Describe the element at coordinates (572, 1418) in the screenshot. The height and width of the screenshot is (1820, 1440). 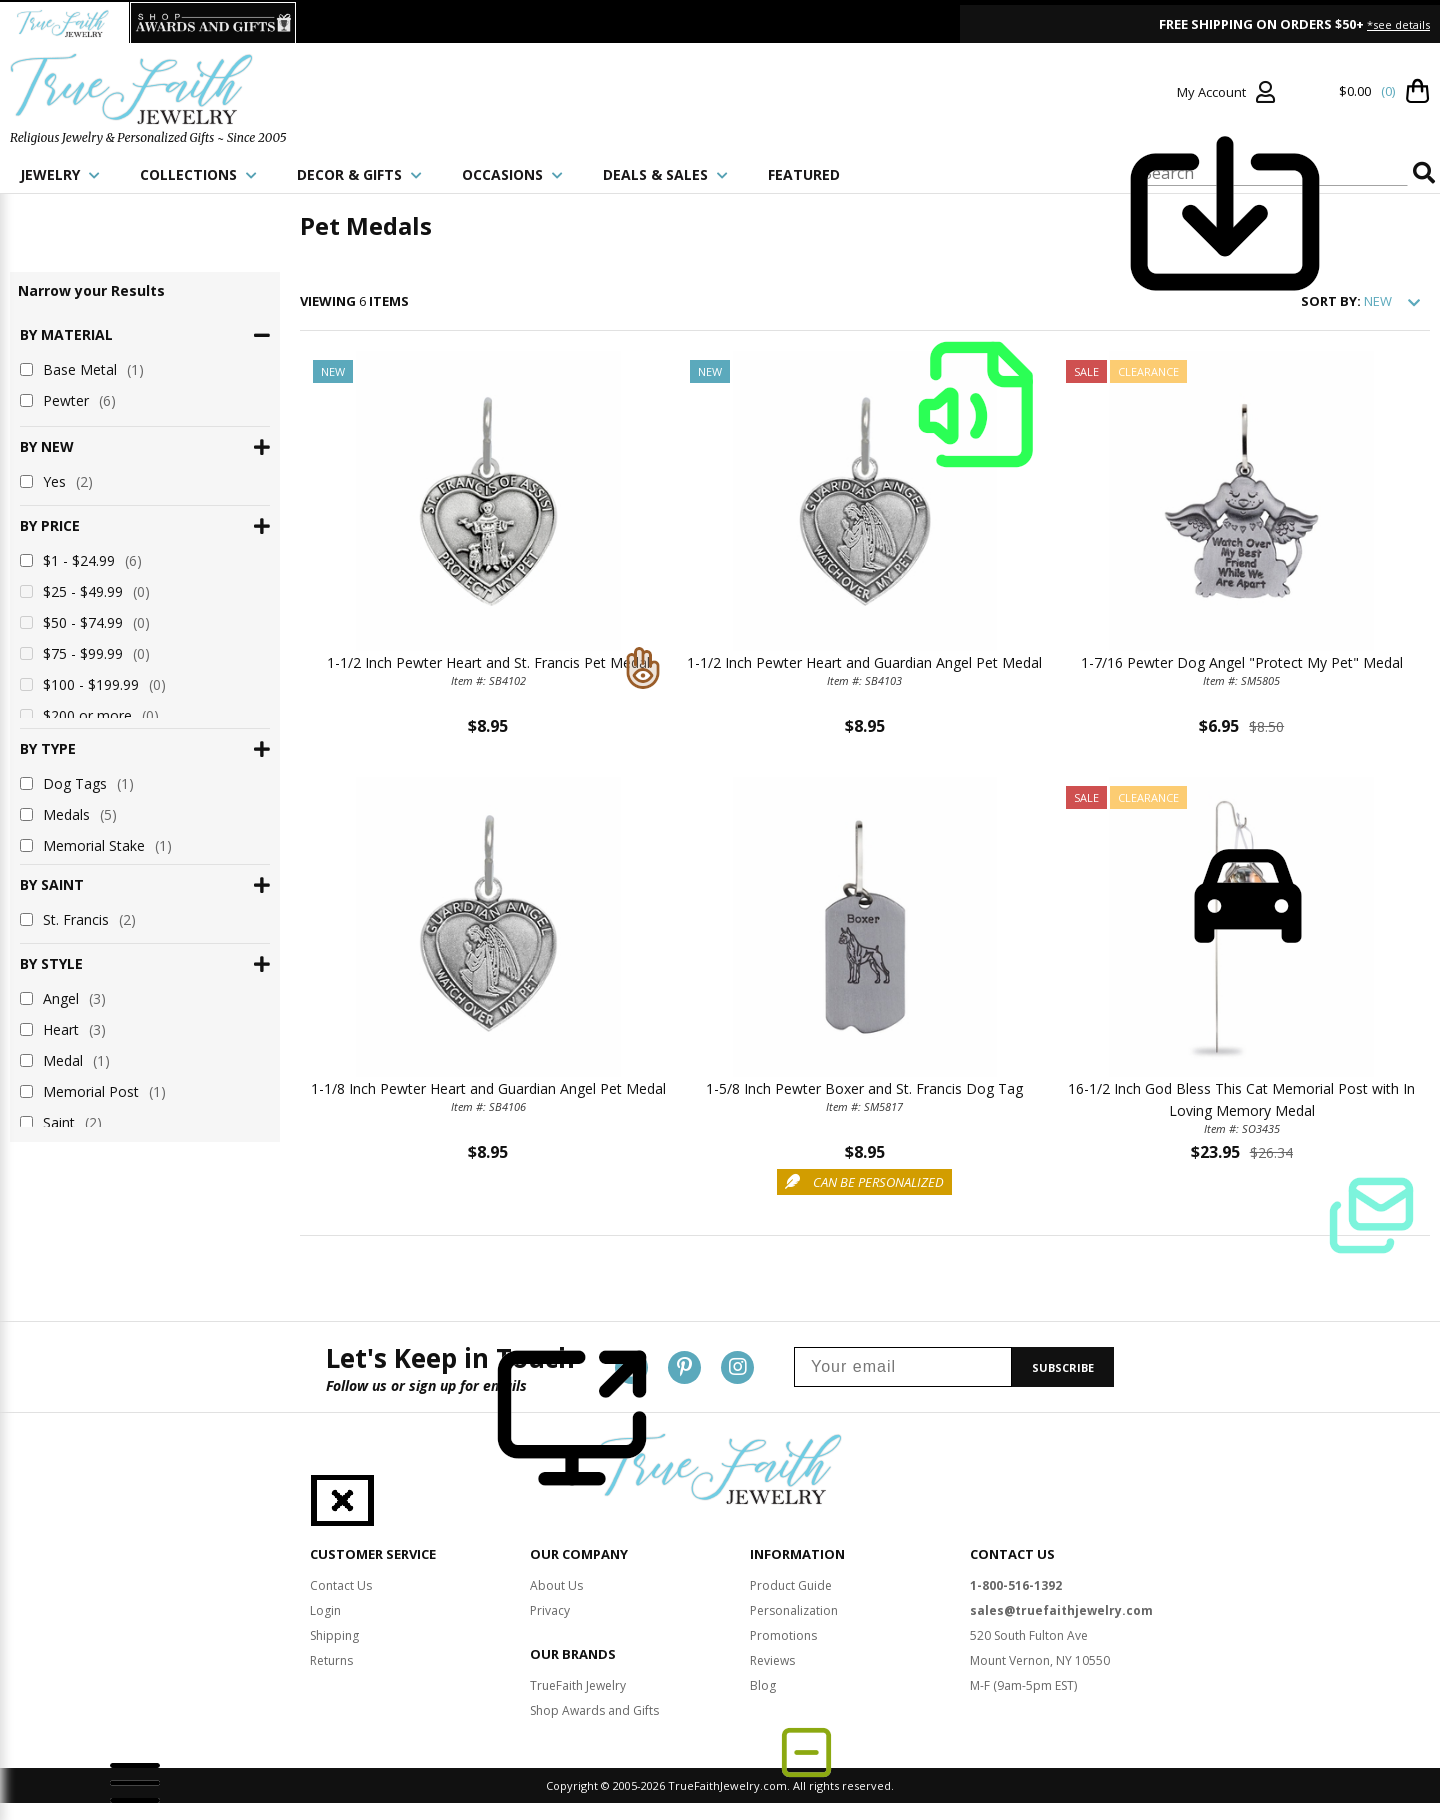
I see `share your screen with others` at that location.